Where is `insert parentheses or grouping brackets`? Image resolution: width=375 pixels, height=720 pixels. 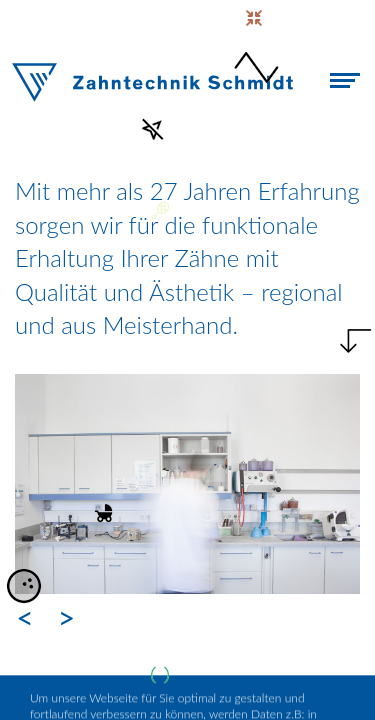 insert parentheses or grouping brackets is located at coordinates (160, 675).